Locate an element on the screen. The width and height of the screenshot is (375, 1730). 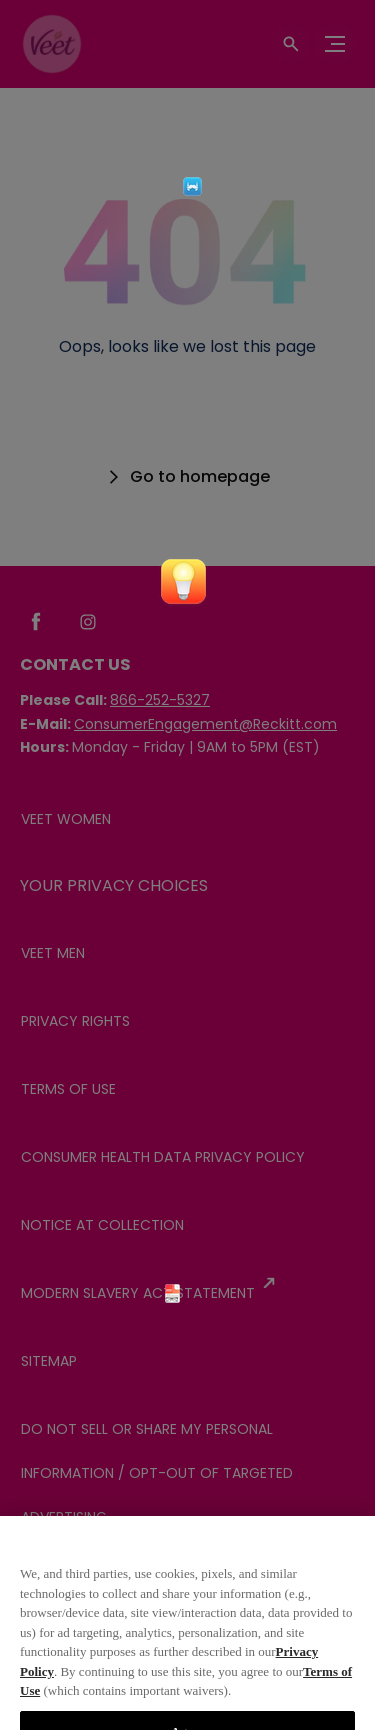
open franz messaging app is located at coordinates (192, 186).